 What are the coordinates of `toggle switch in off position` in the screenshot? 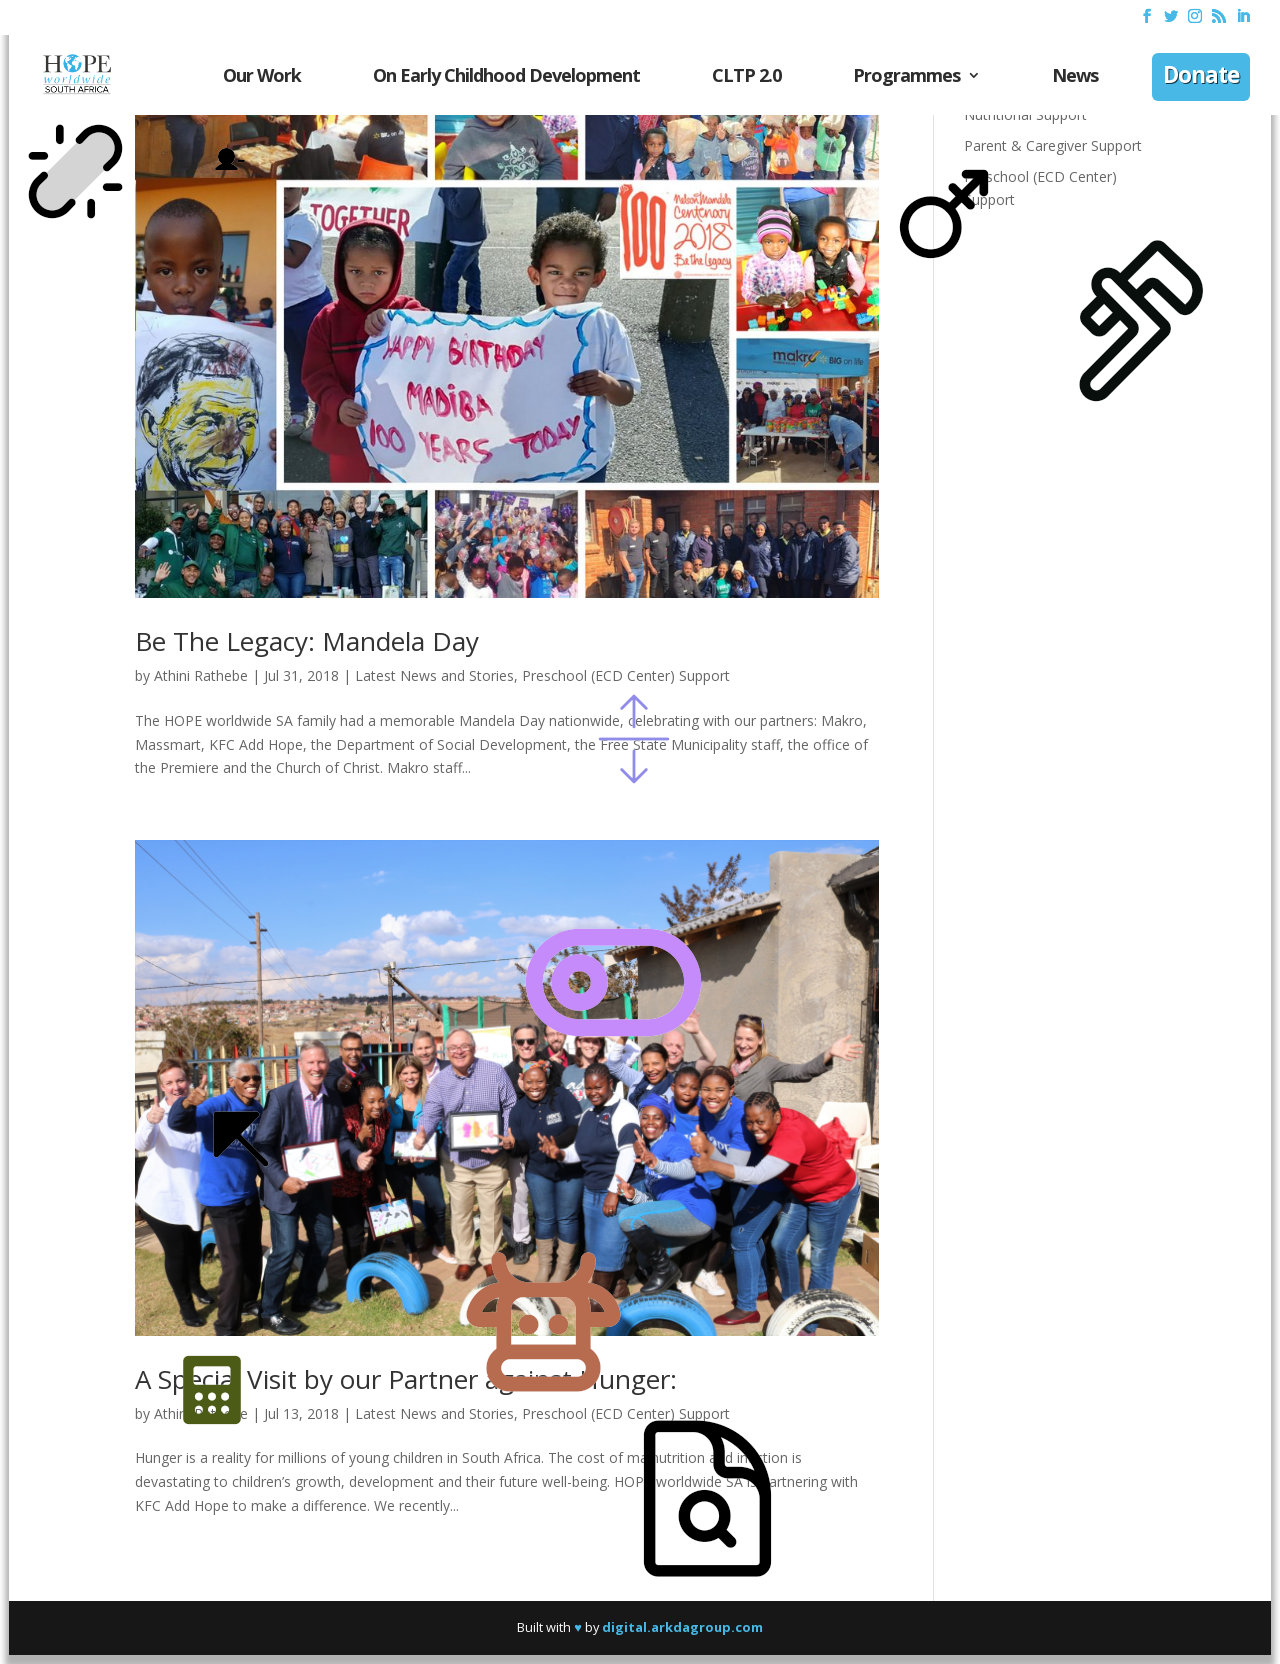 It's located at (613, 982).